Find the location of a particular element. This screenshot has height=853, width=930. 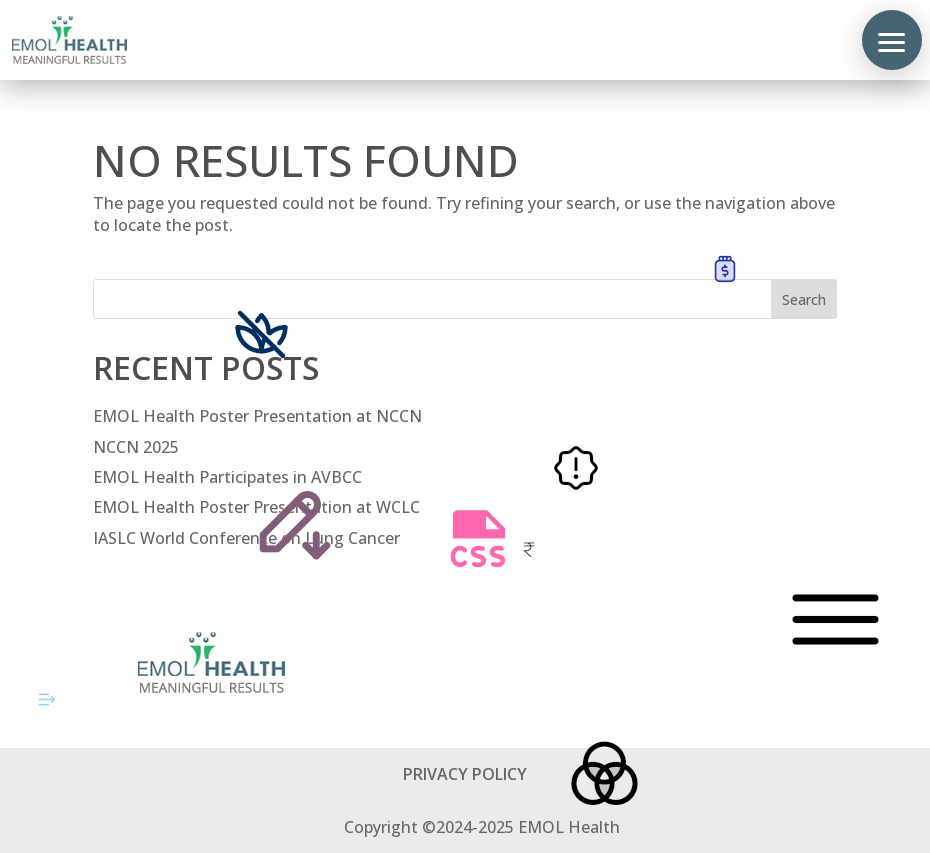

a CSS stylesheet file is located at coordinates (479, 541).